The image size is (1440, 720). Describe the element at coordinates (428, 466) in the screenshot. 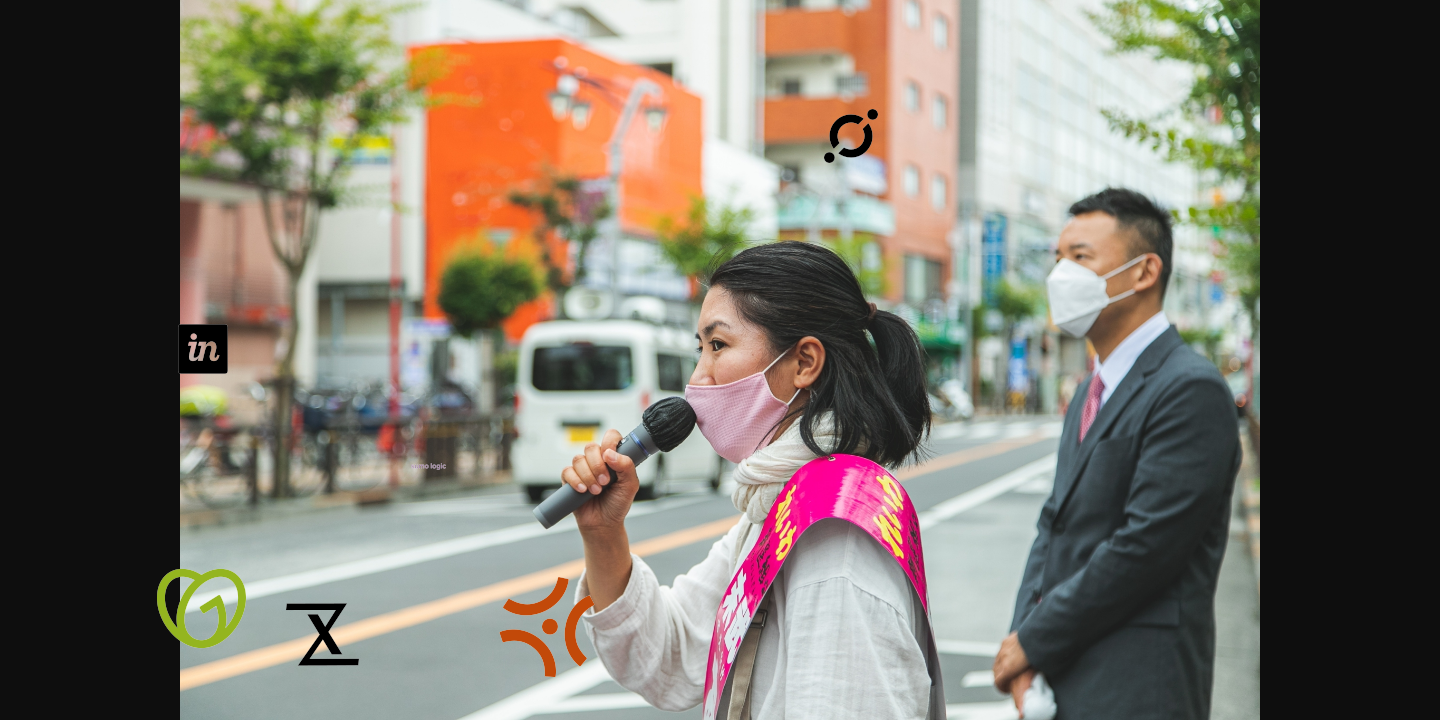

I see `sumo logic company logo` at that location.